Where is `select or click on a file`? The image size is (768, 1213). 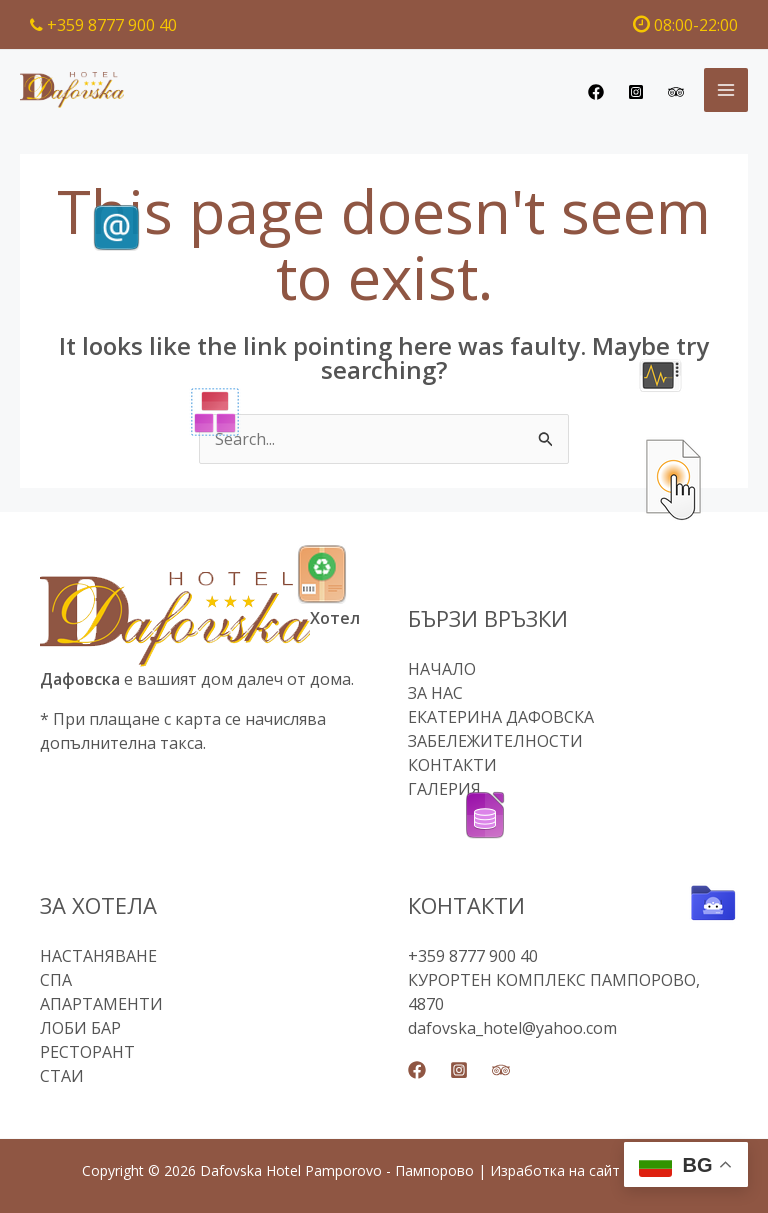
select or click on a file is located at coordinates (673, 476).